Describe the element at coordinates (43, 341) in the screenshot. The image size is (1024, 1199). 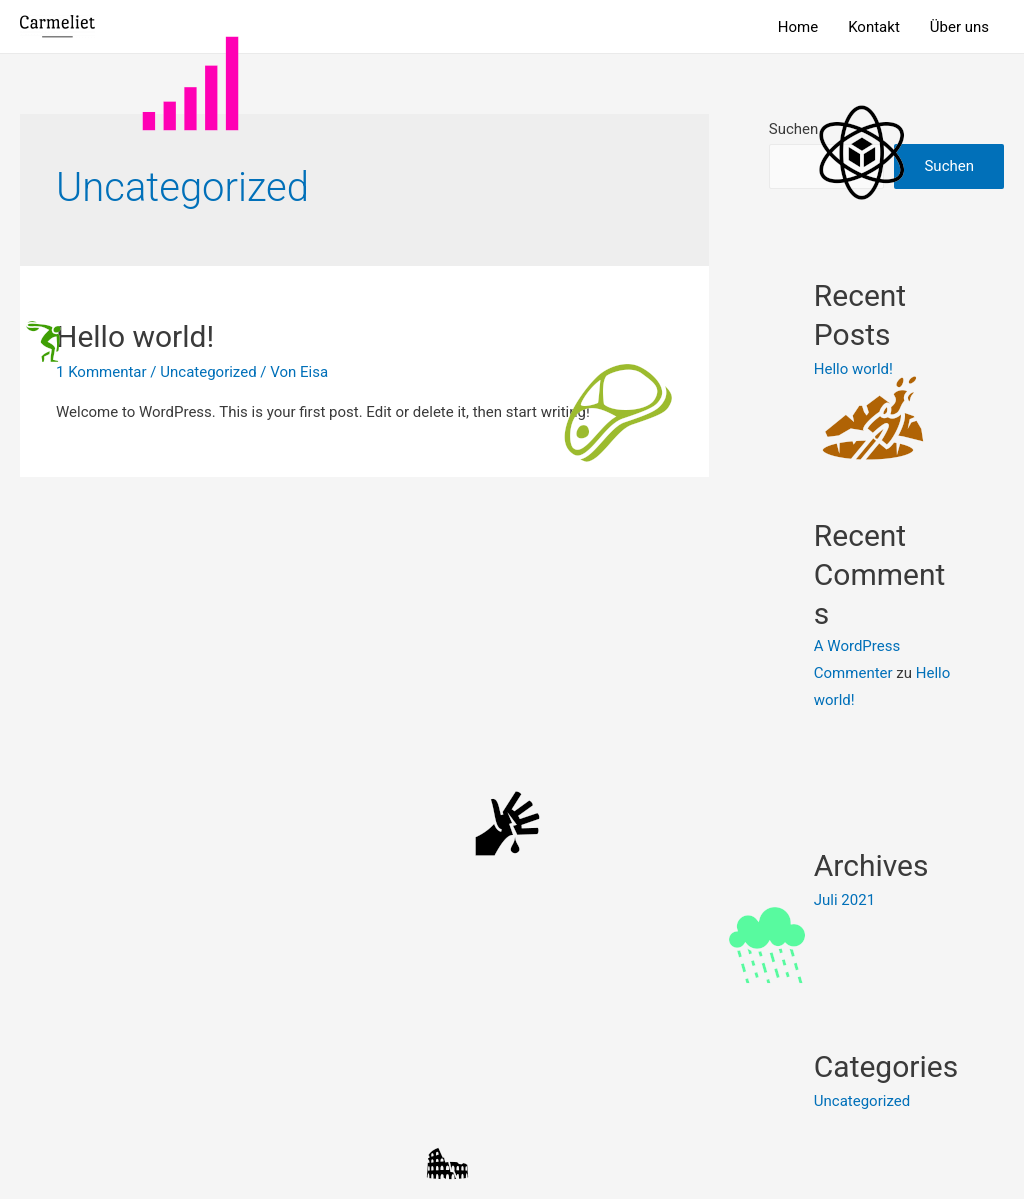
I see `access discus throw or athletics events` at that location.